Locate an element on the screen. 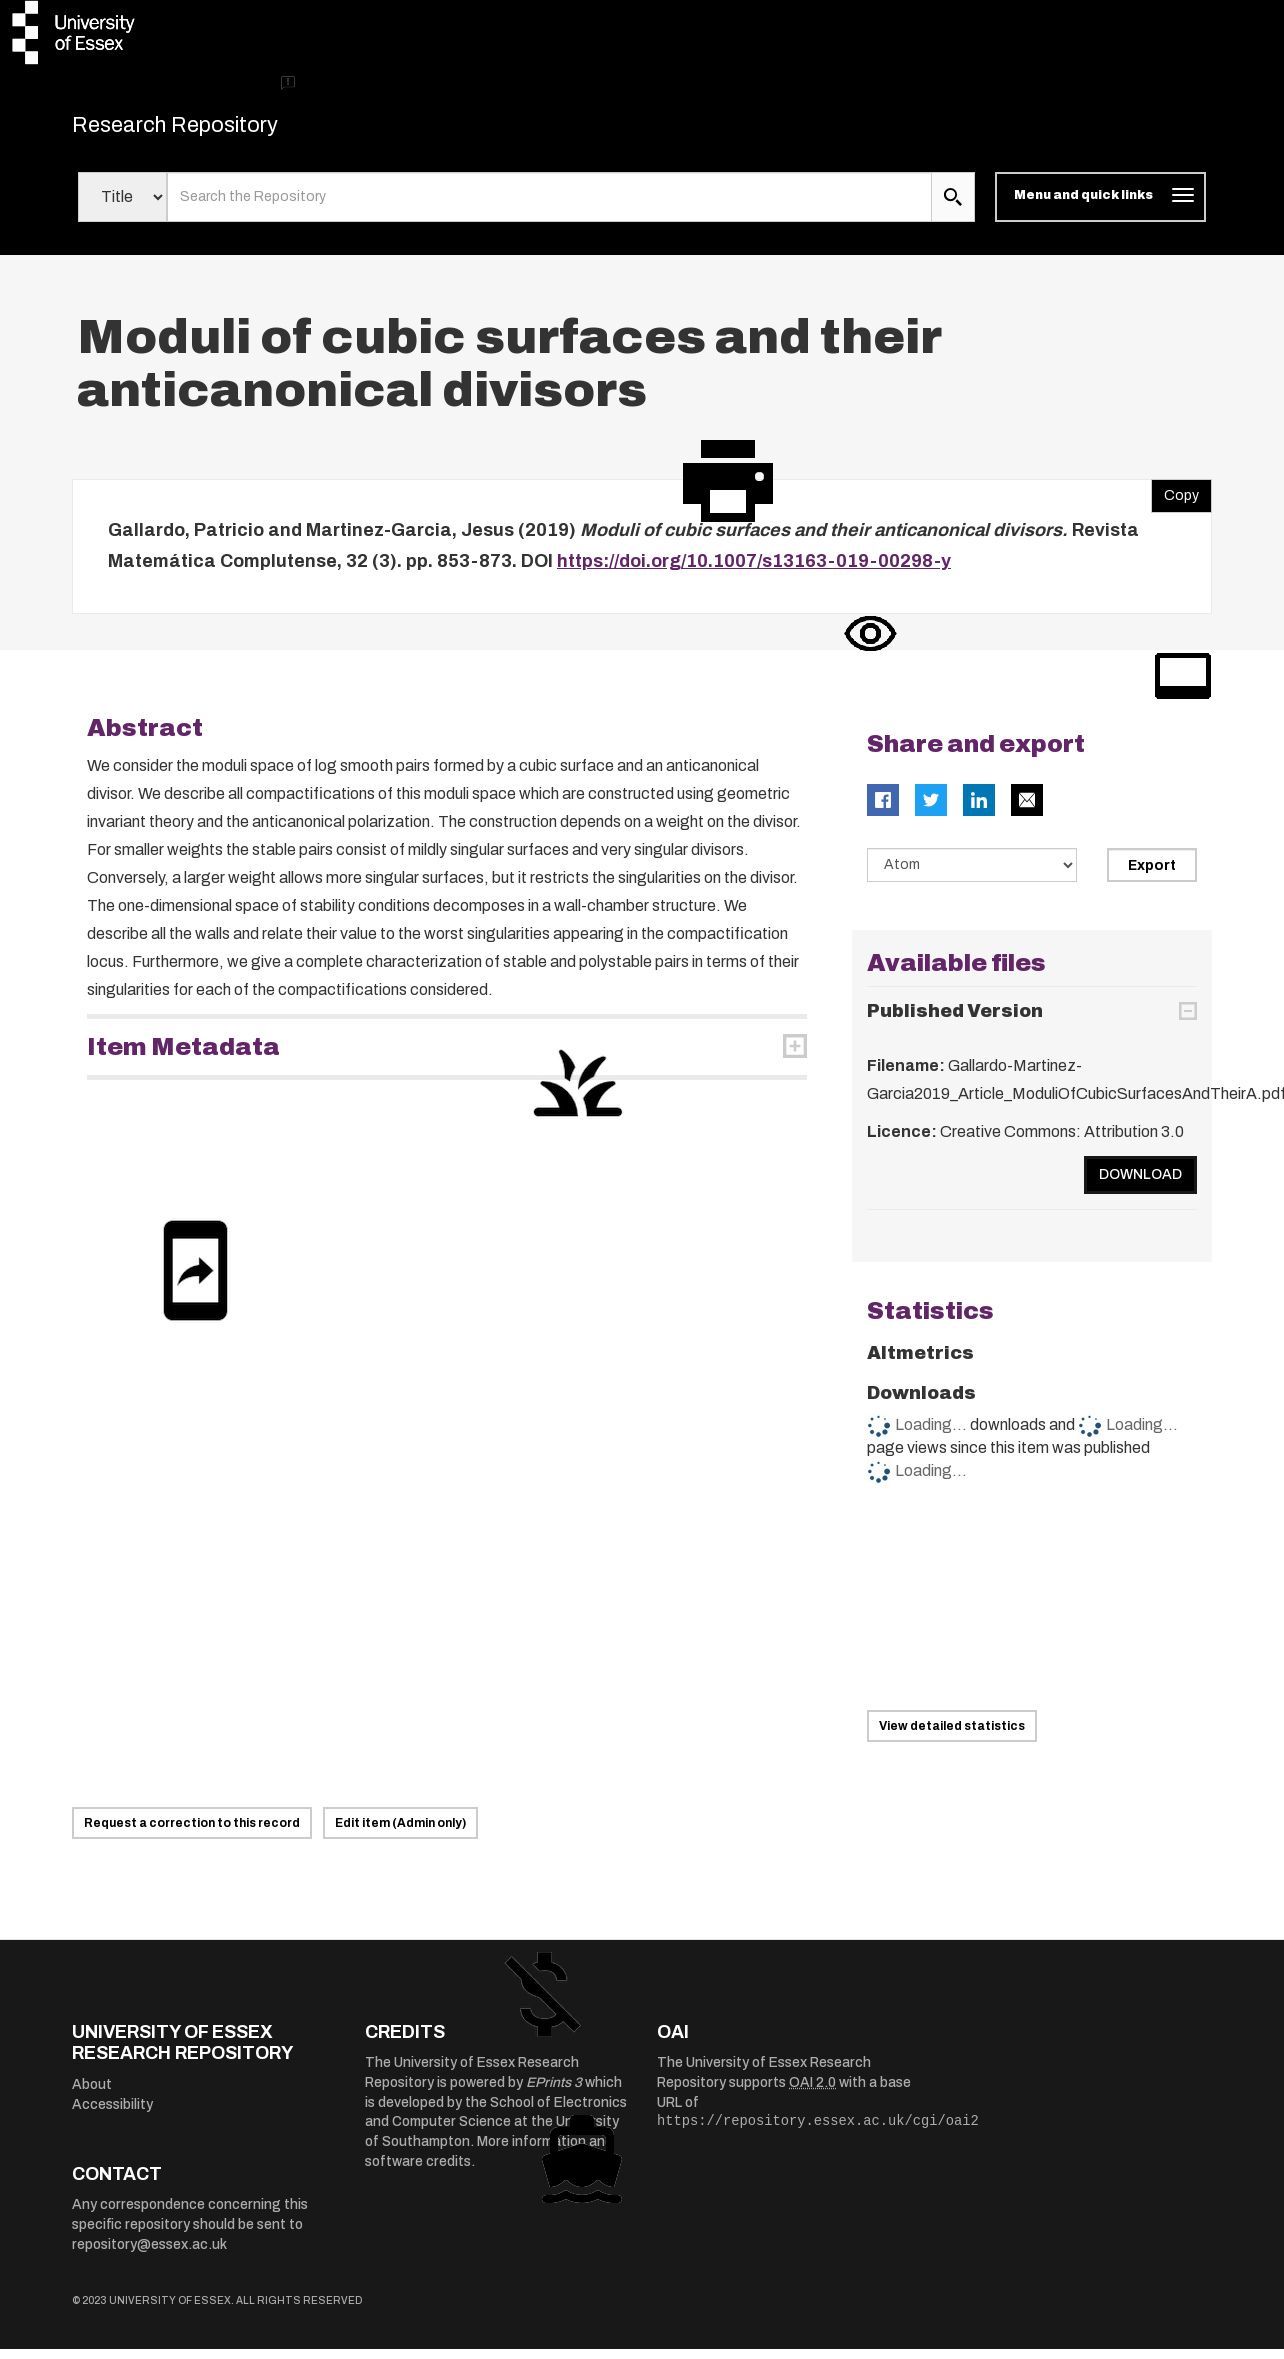 The height and width of the screenshot is (2359, 1284). view announcements or alerts is located at coordinates (288, 83).